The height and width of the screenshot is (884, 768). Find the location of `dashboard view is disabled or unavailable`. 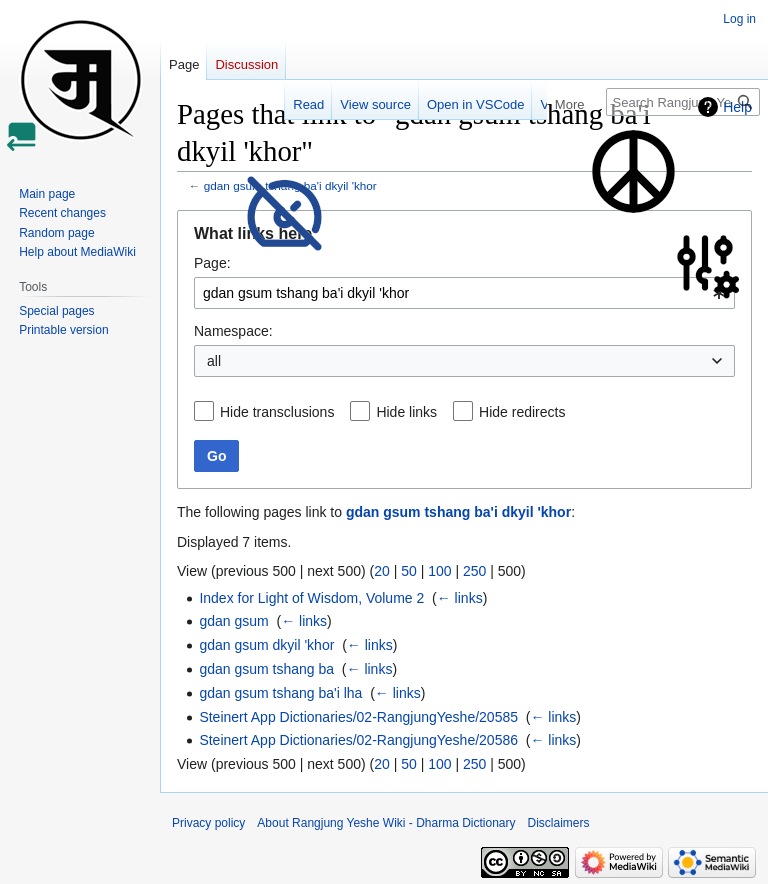

dashboard view is disabled or unavailable is located at coordinates (284, 213).